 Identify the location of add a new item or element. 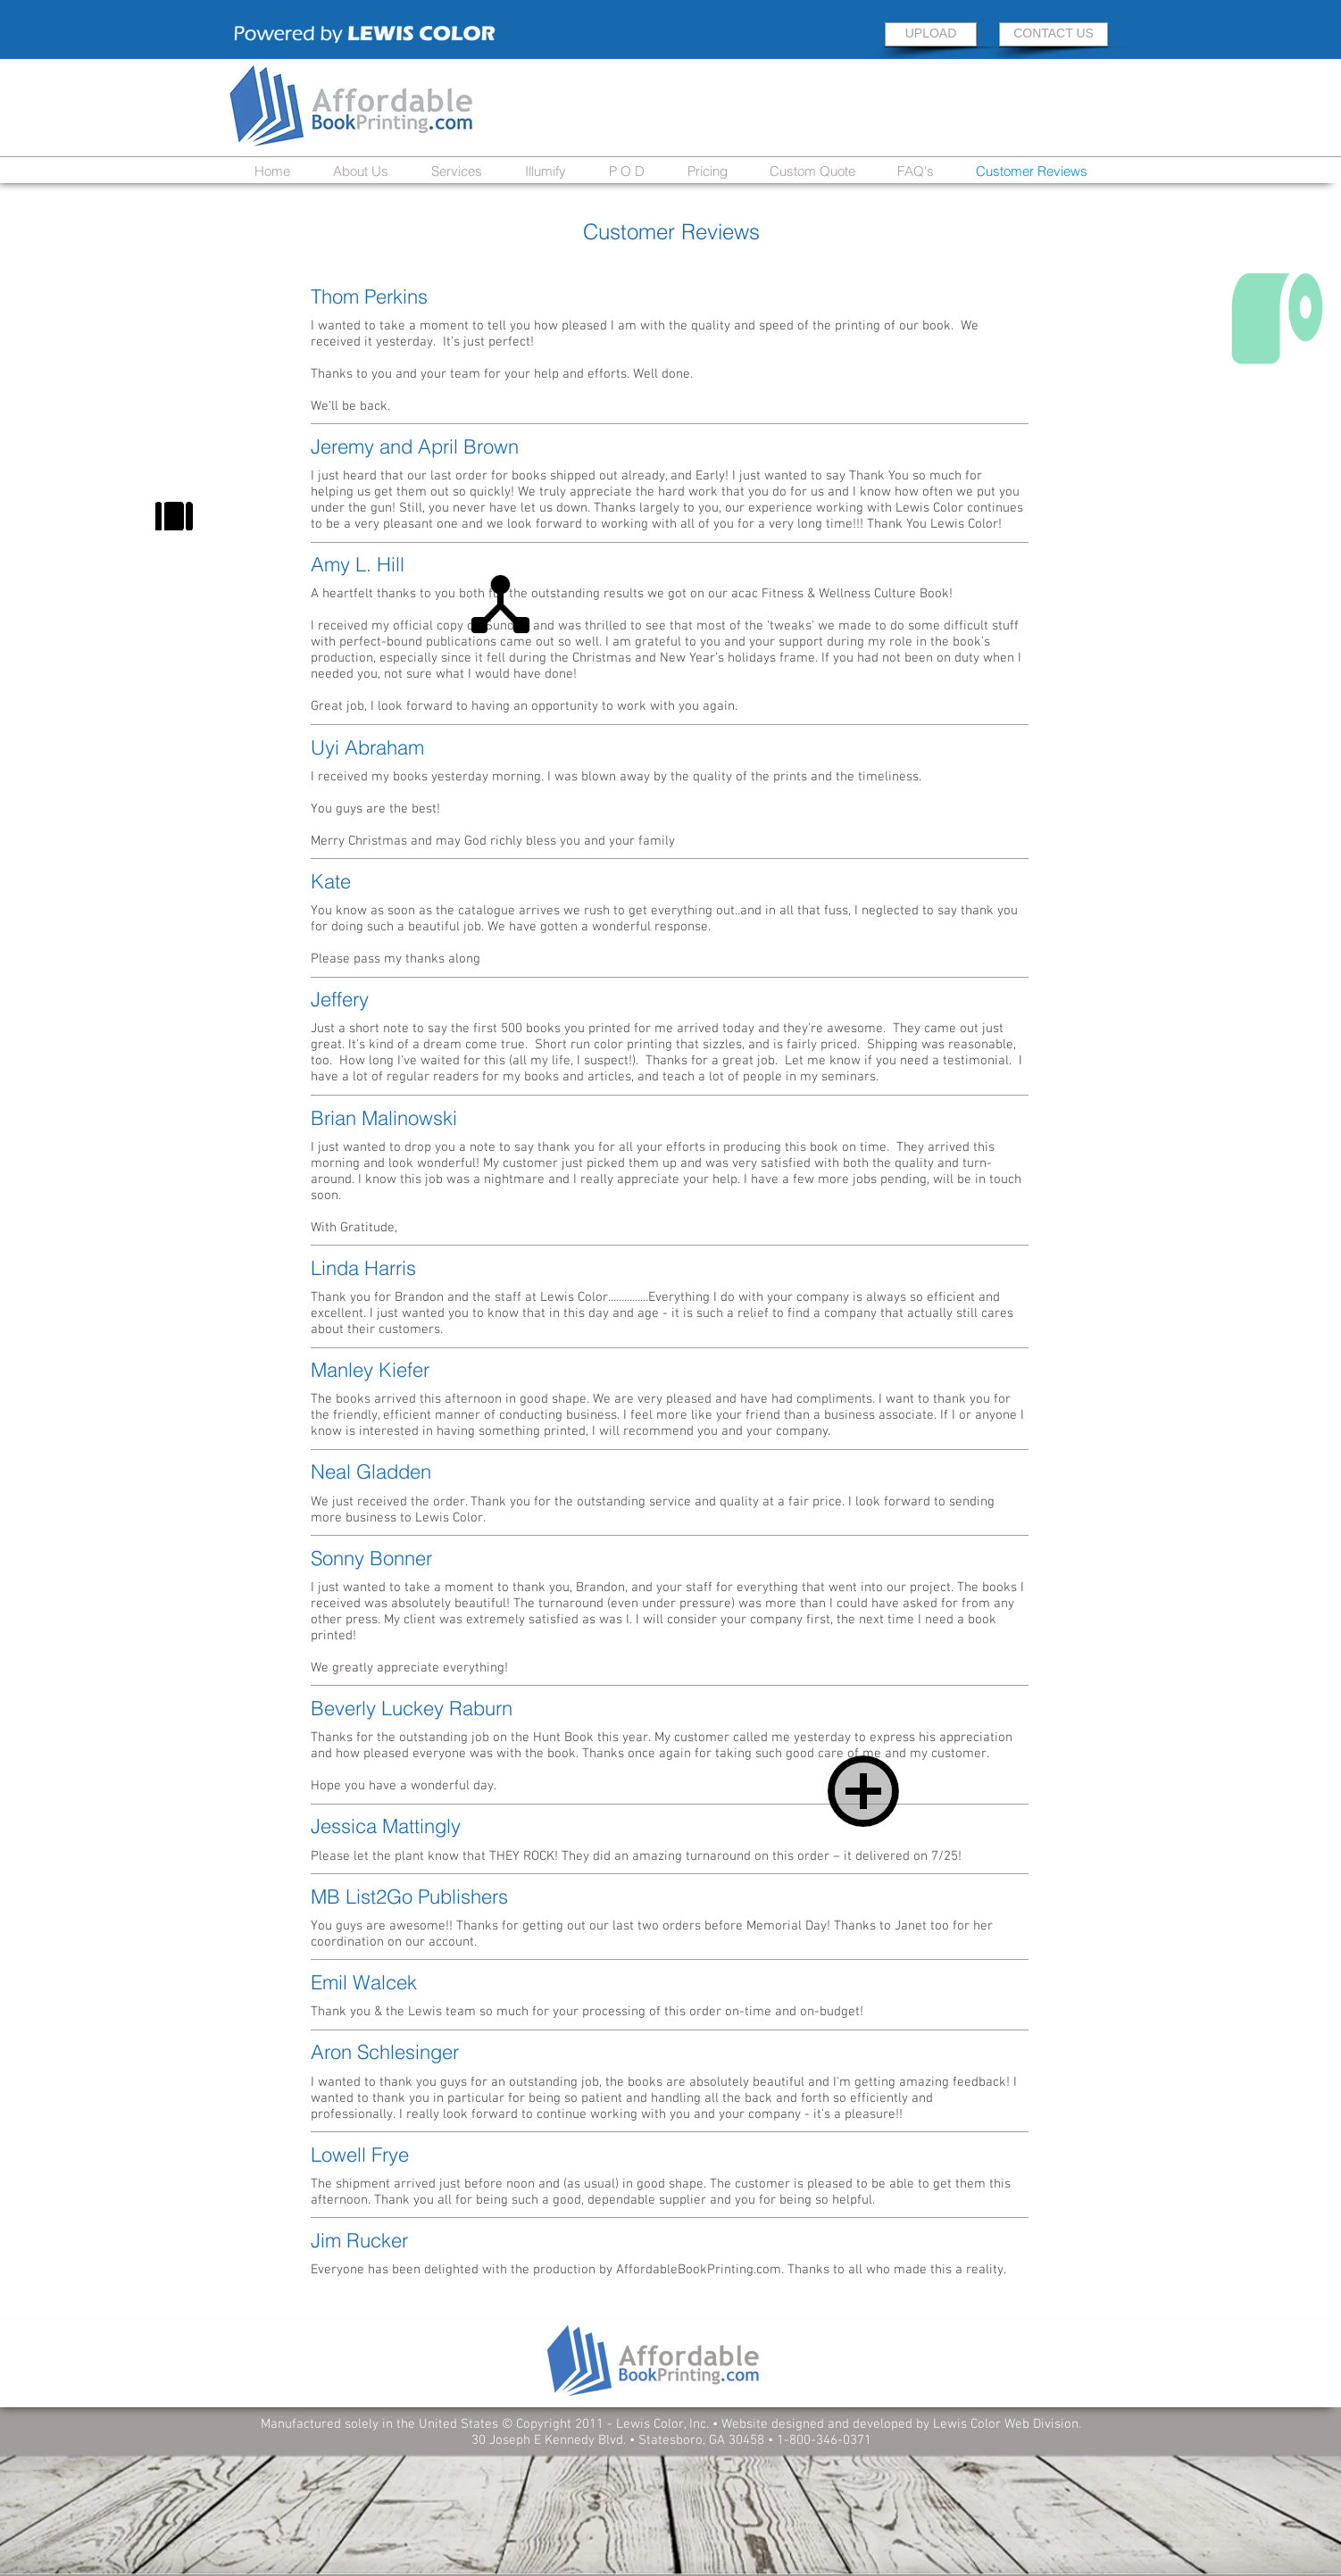
(863, 1791).